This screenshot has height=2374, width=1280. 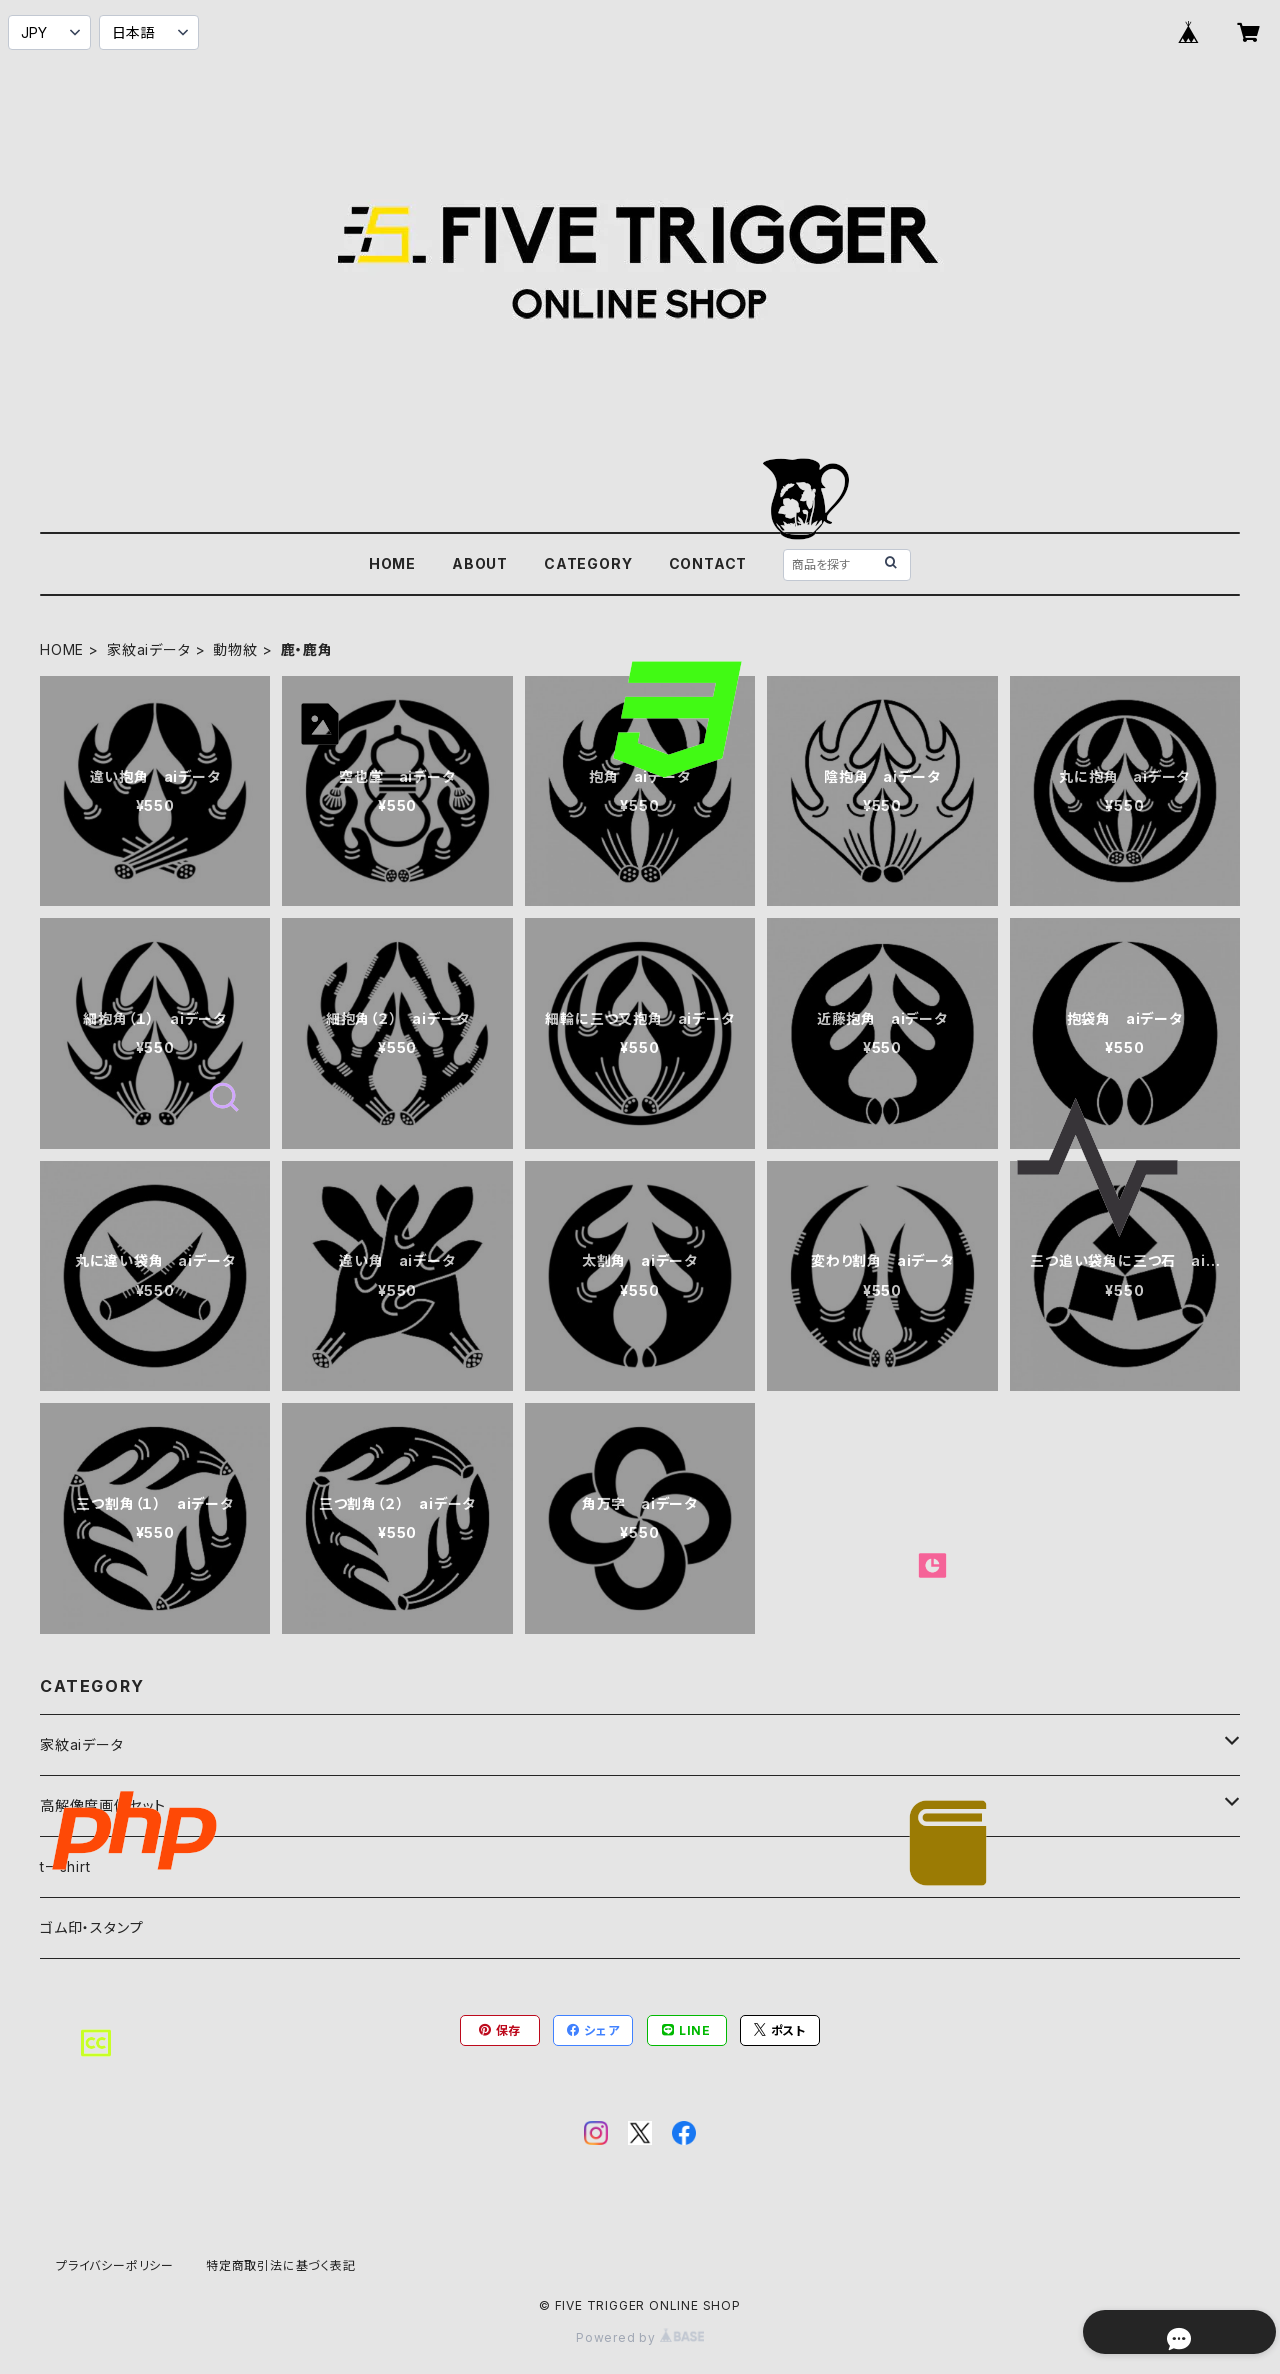 I want to click on view image file, so click(x=320, y=724).